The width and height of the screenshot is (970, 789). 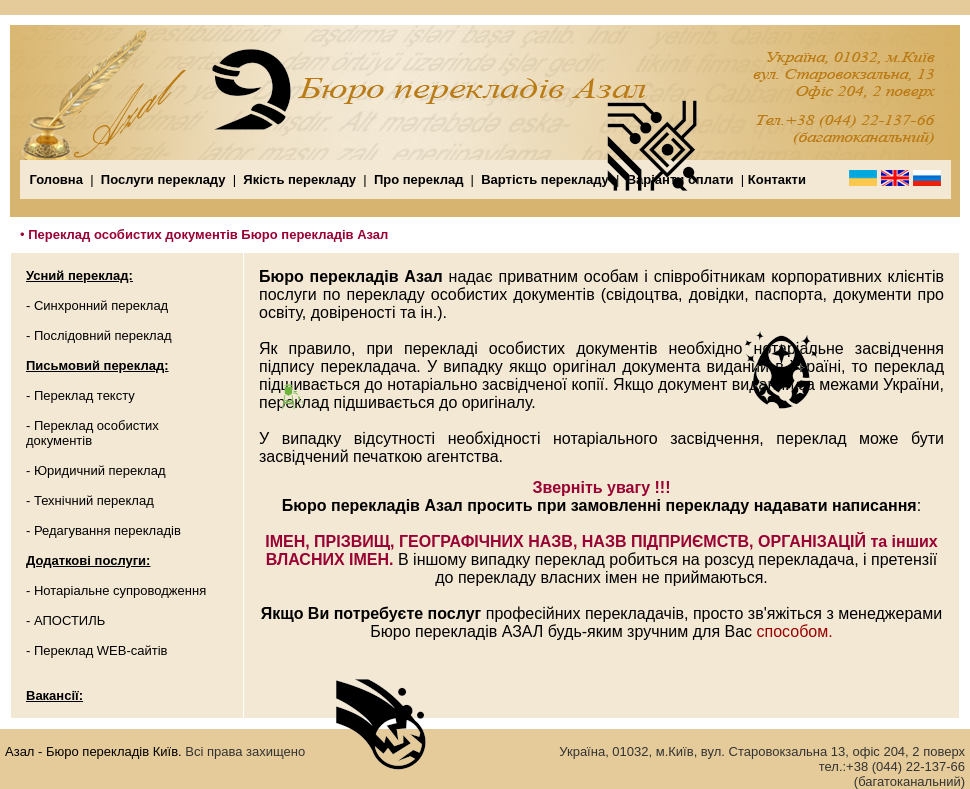 I want to click on represents a sea creature or kraken in a game interface, so click(x=250, y=89).